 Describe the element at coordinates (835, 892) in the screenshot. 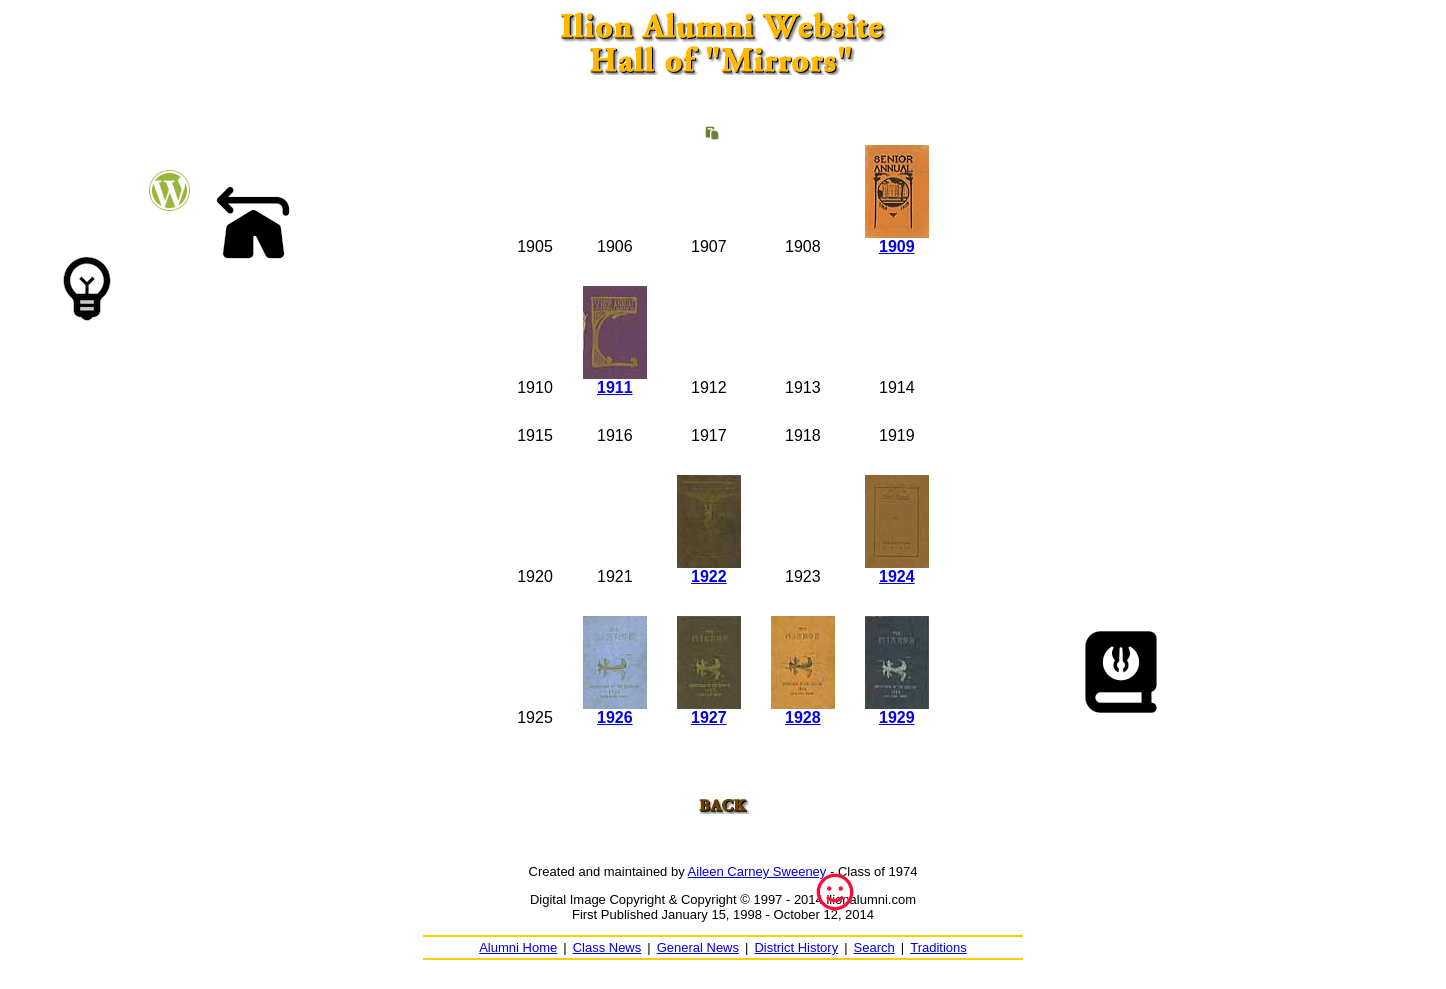

I see `add an emoji or reaction` at that location.